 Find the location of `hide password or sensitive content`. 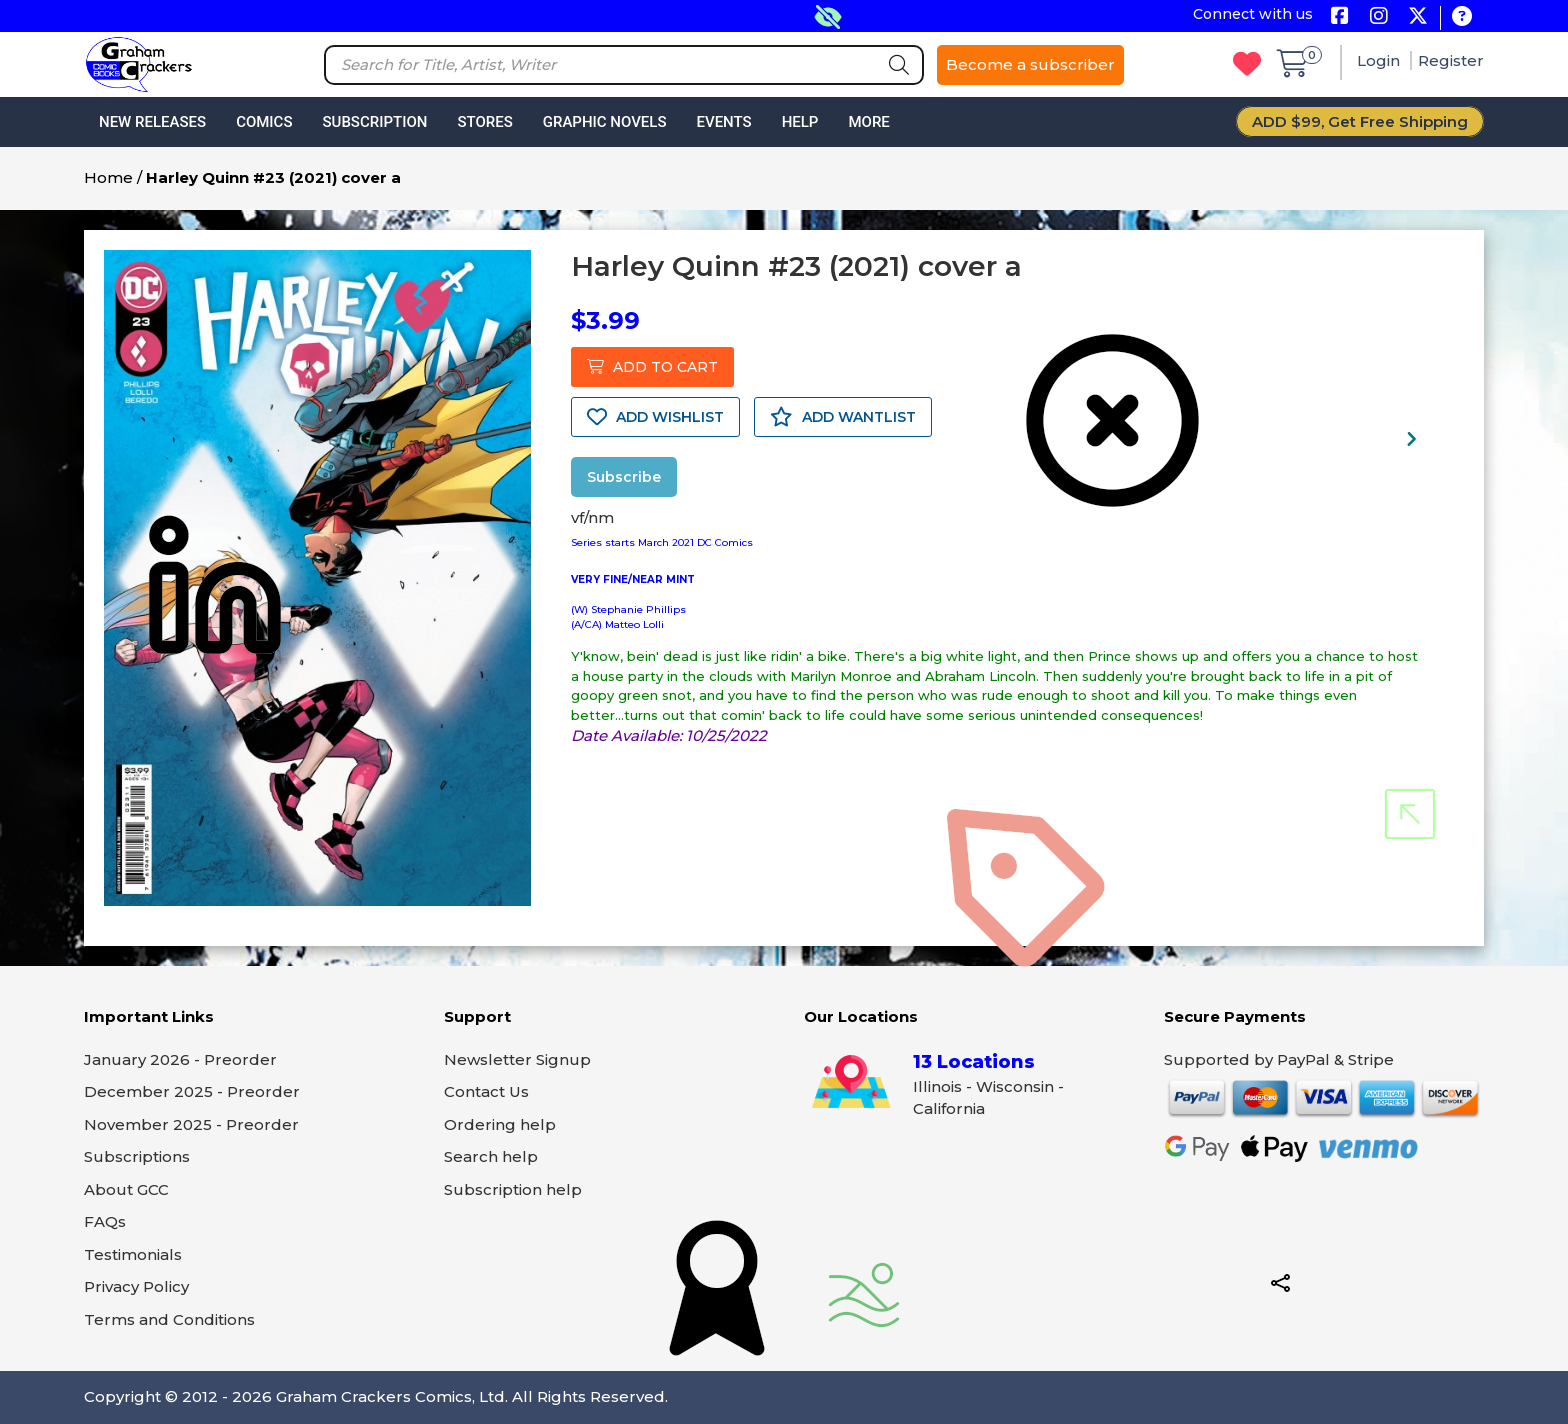

hide password or sensitive content is located at coordinates (828, 17).